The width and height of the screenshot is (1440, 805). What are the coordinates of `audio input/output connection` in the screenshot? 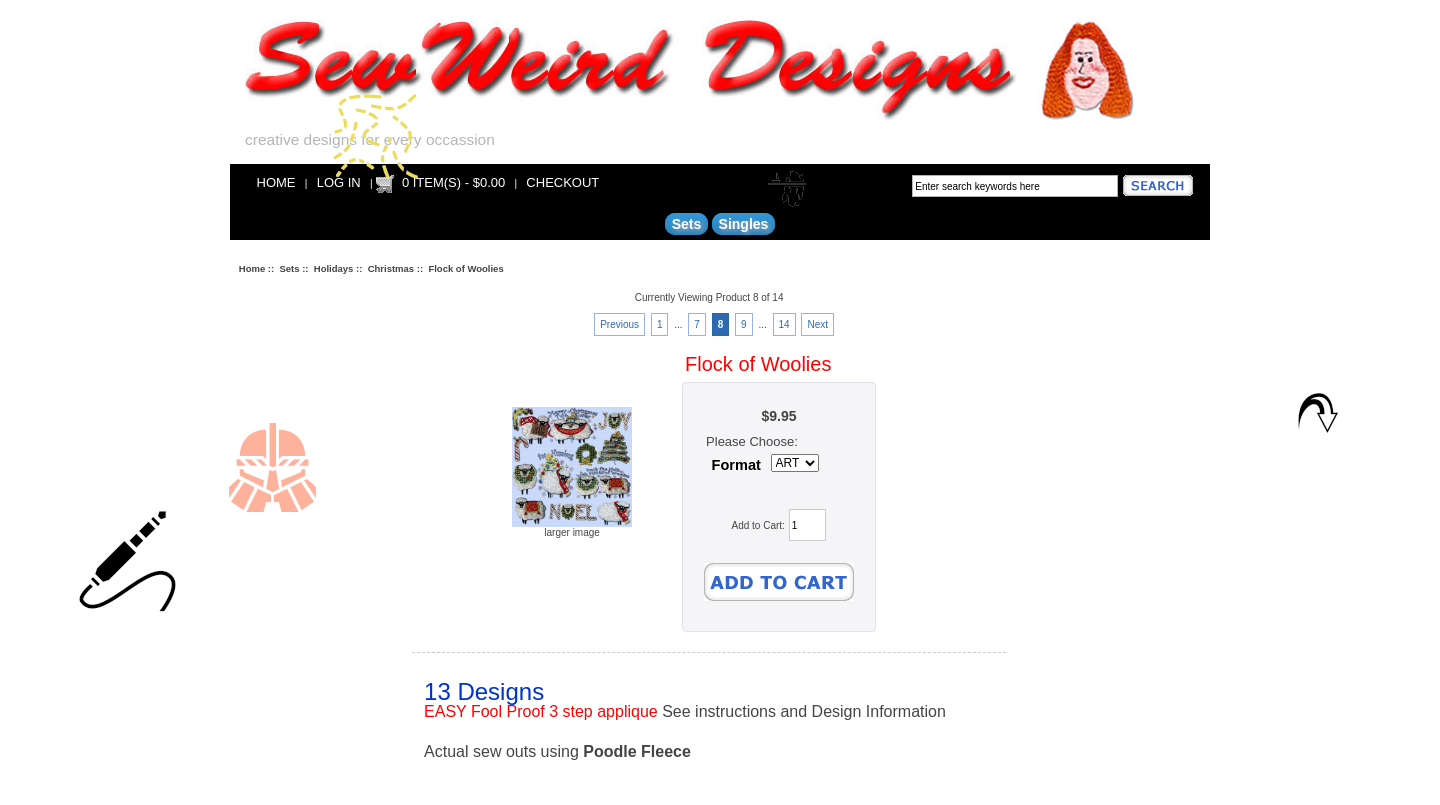 It's located at (127, 560).